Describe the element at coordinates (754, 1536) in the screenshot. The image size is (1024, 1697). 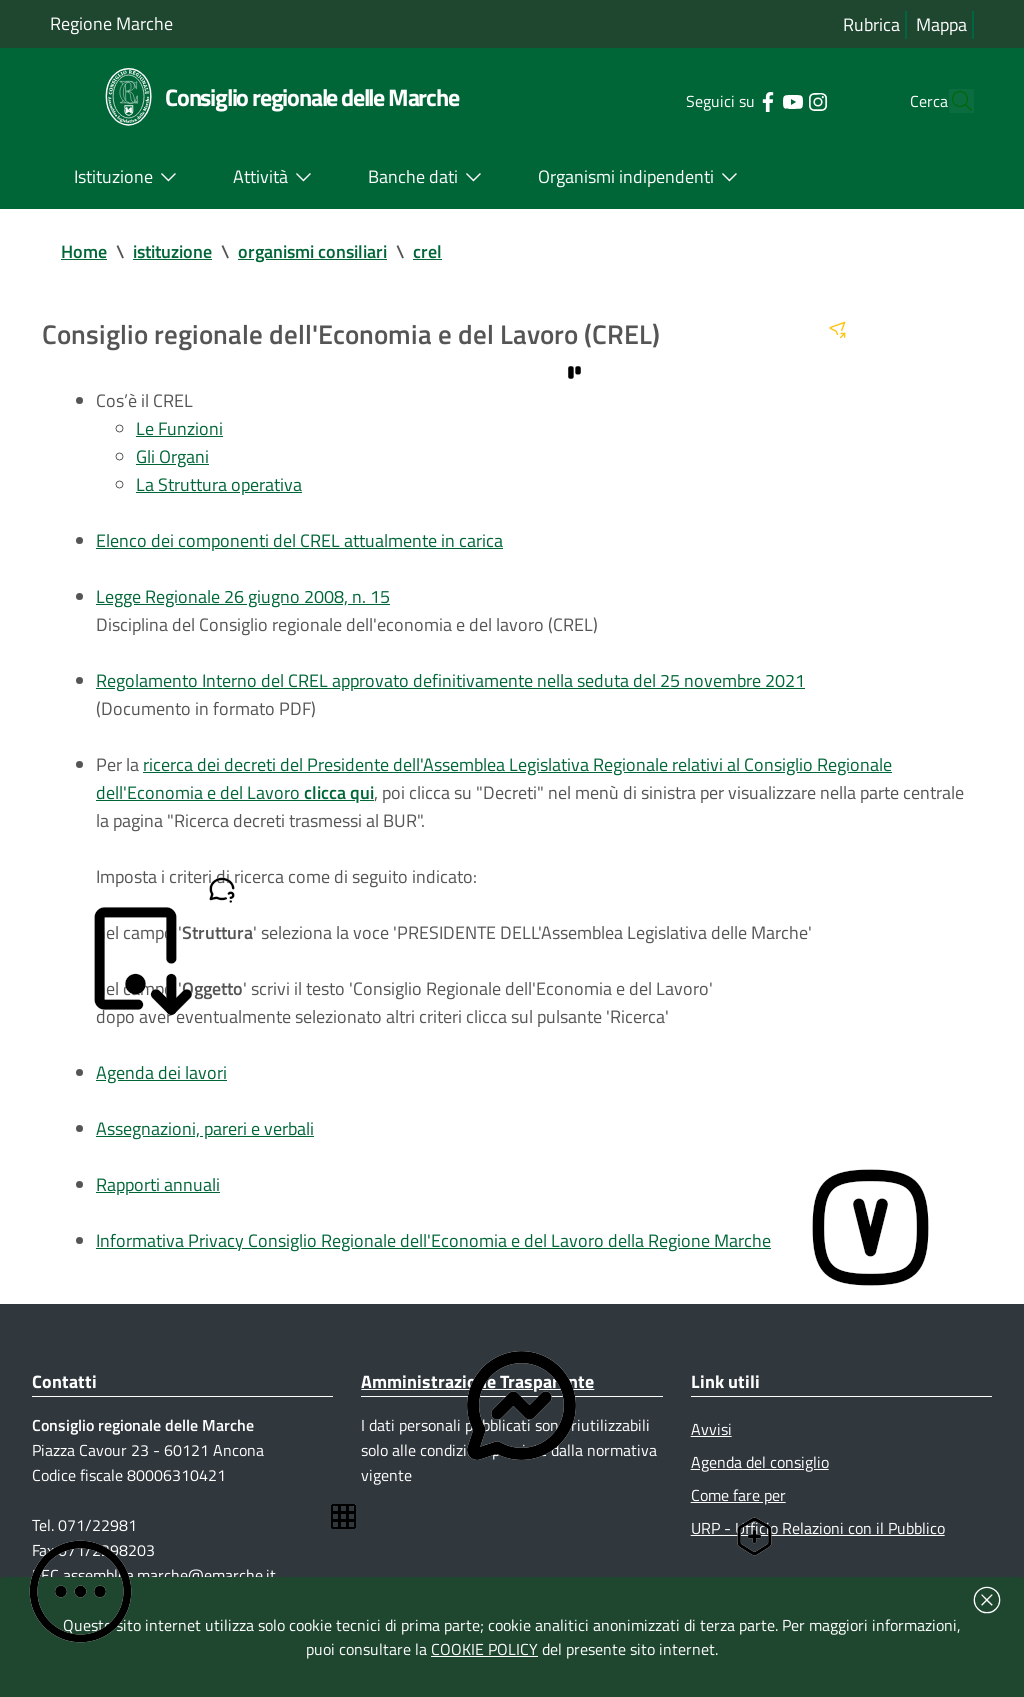
I see `add a new module or component` at that location.